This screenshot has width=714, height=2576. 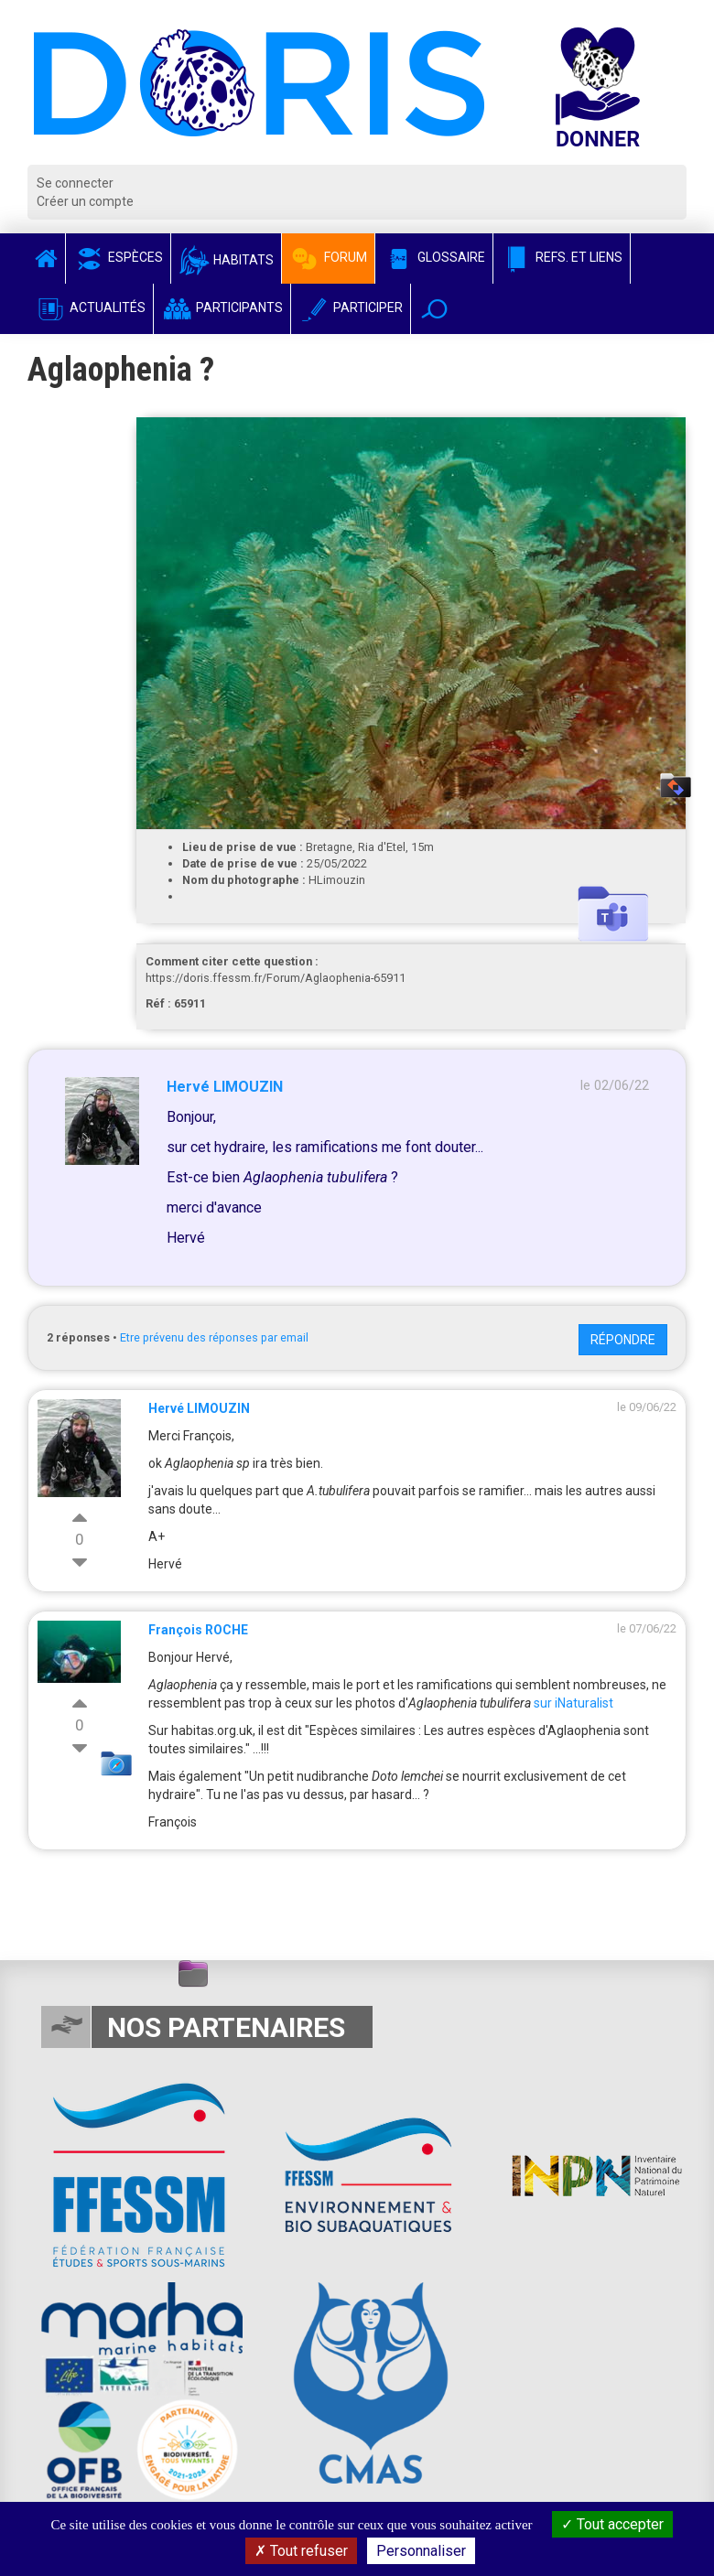 What do you see at coordinates (193, 1973) in the screenshot?
I see `open folder containing files` at bounding box center [193, 1973].